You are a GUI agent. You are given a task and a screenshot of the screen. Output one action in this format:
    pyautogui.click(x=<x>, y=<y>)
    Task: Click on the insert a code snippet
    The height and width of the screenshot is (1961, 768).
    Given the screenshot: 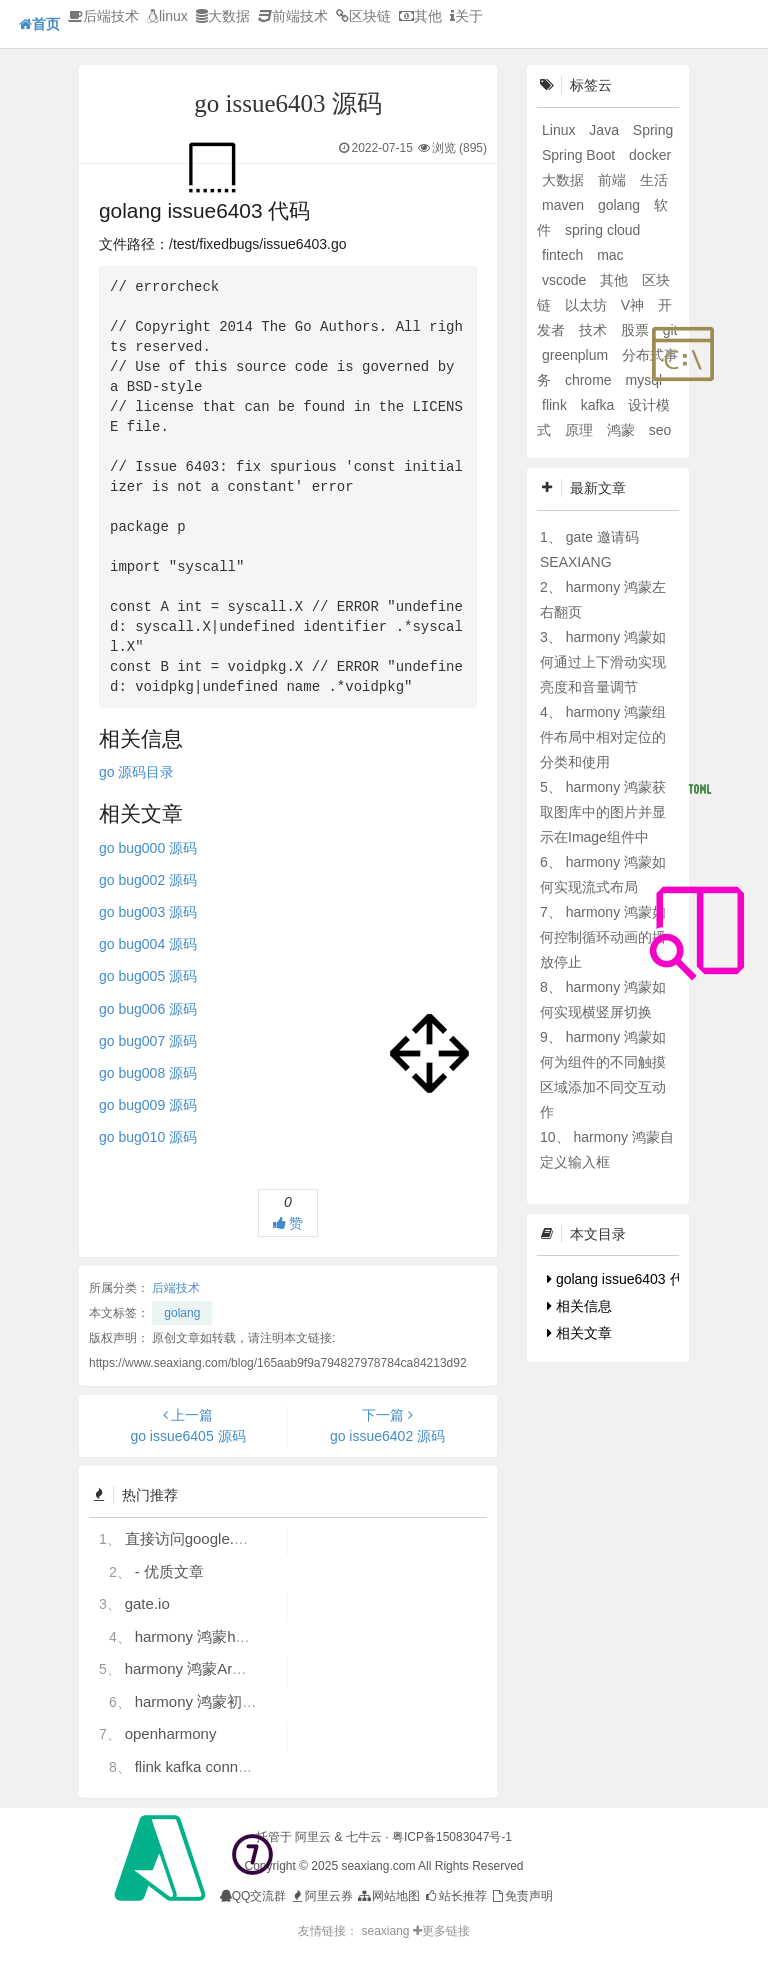 What is the action you would take?
    pyautogui.click(x=210, y=167)
    